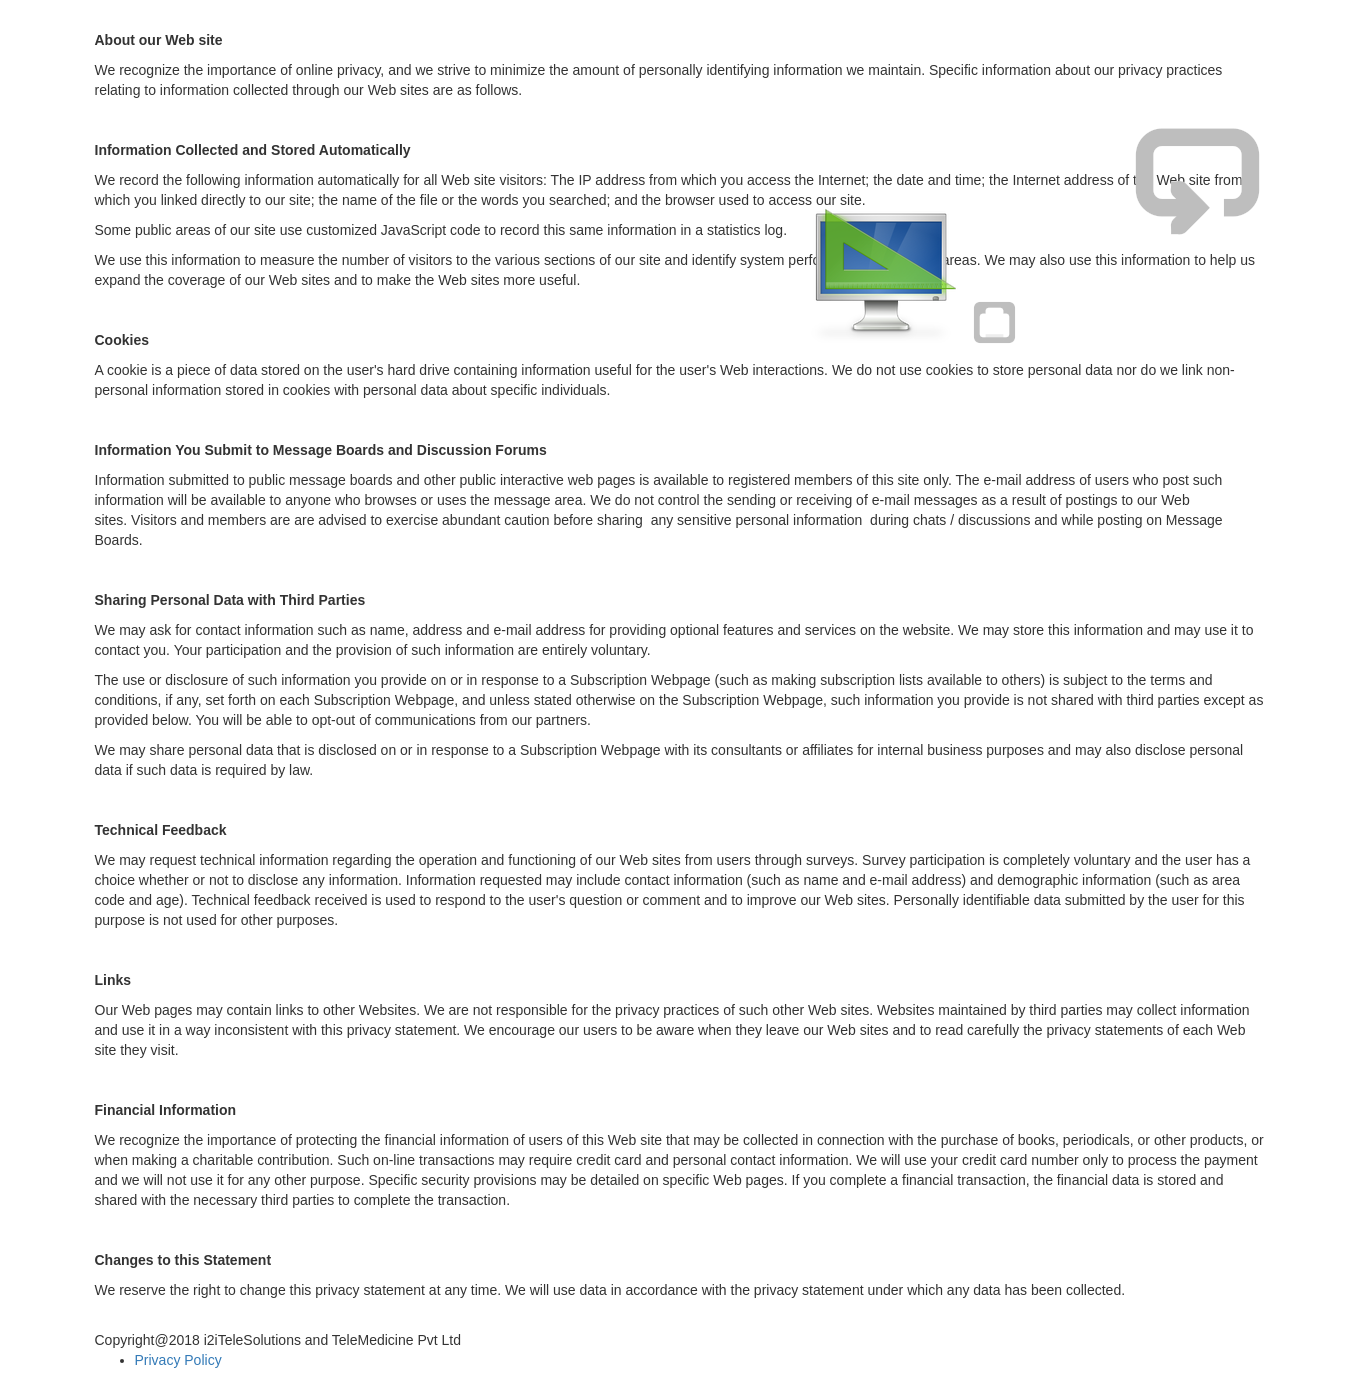 The image size is (1359, 1380). I want to click on enable playlist repeat mode, so click(1197, 172).